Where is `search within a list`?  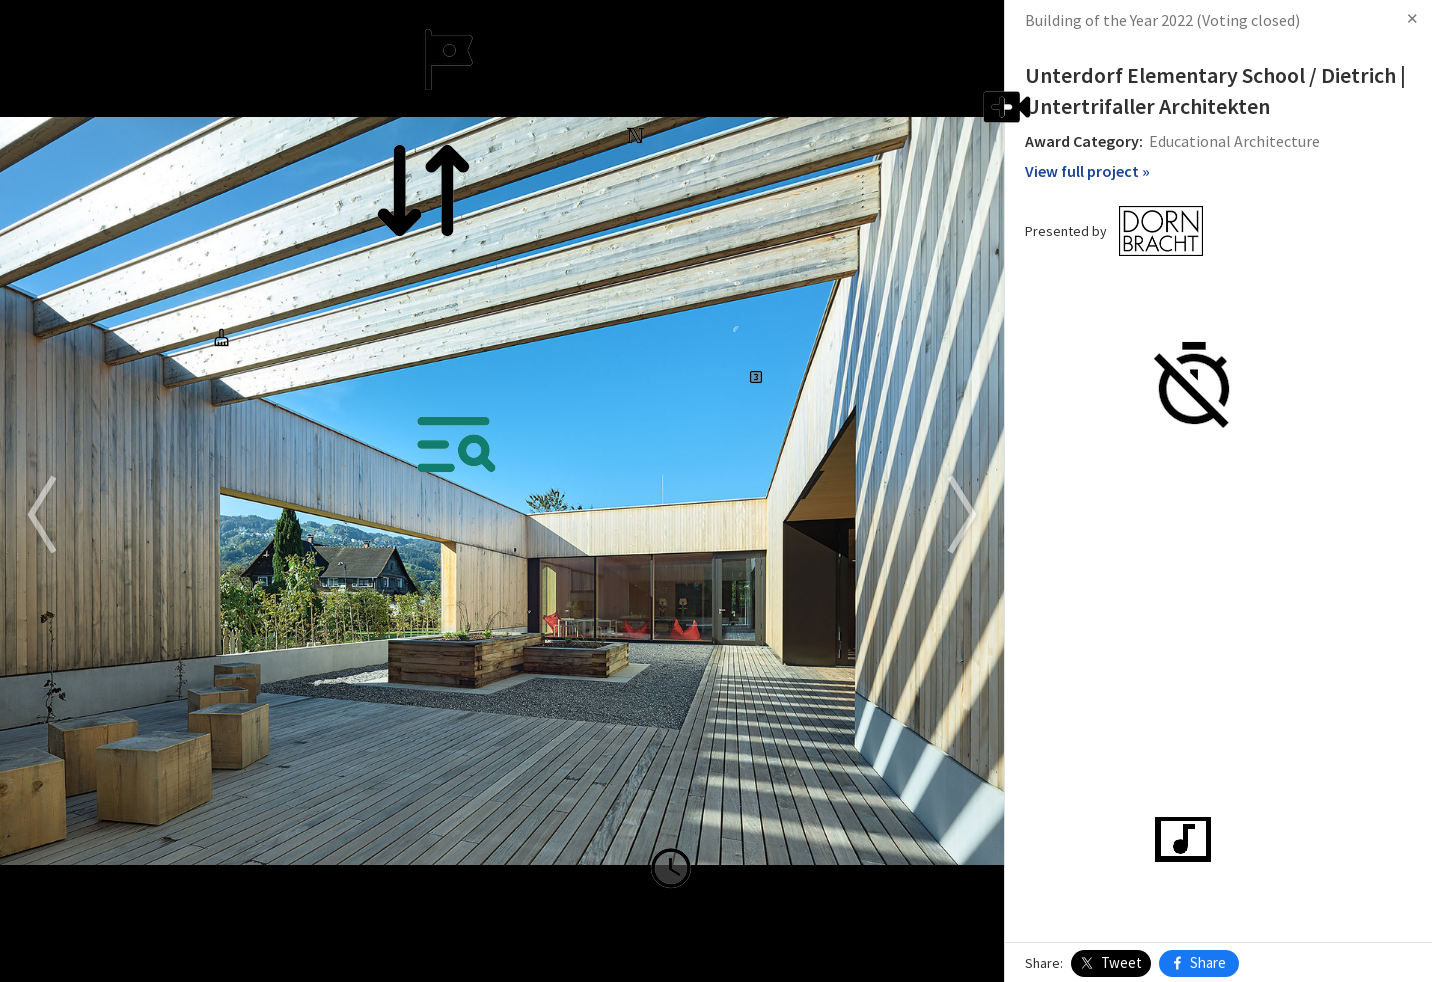
search within a list is located at coordinates (453, 444).